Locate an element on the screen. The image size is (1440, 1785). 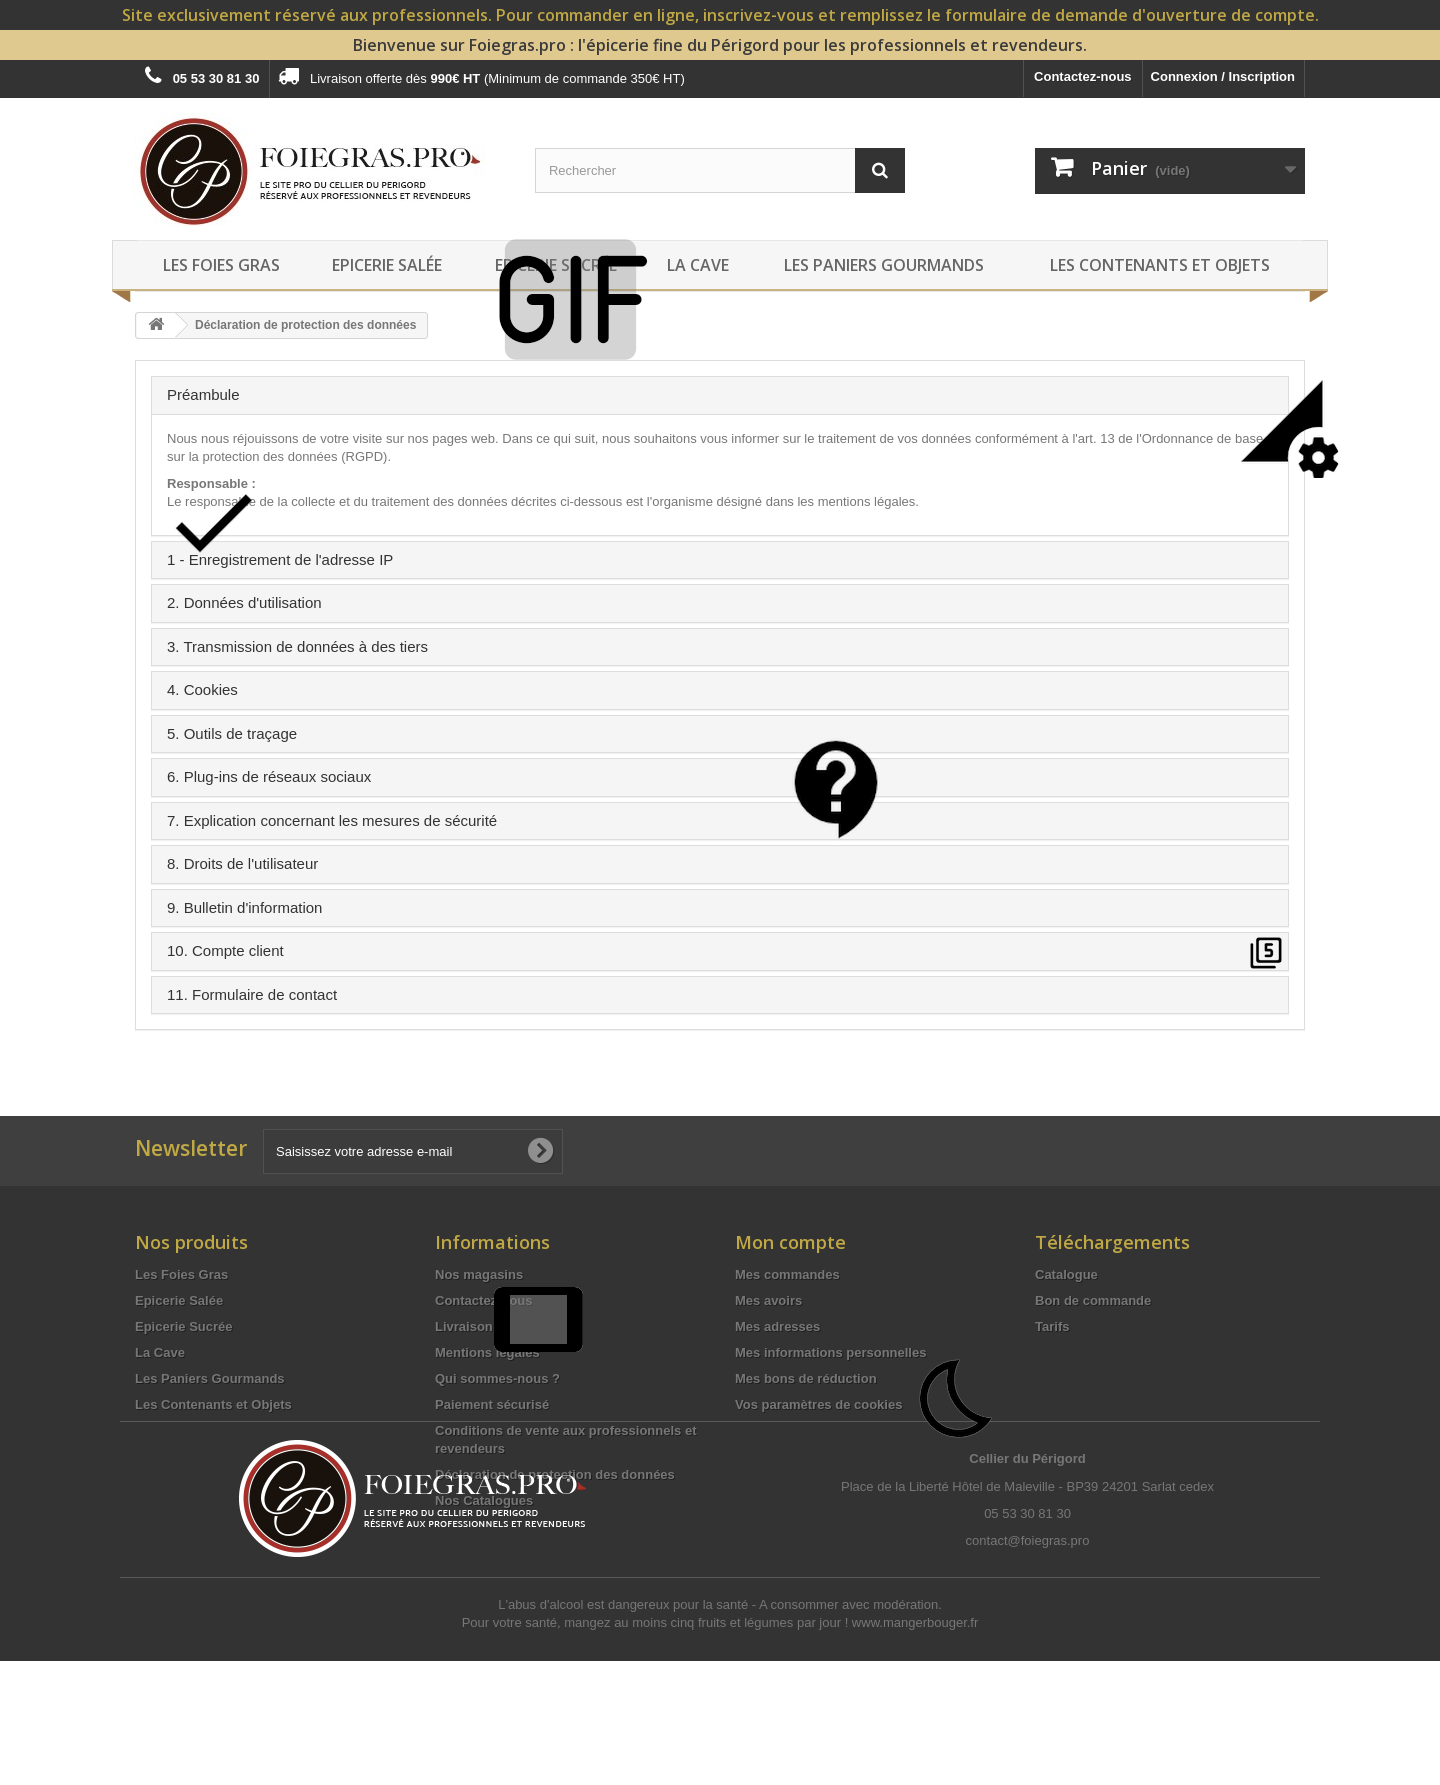
indicates 5 items or layers selected is located at coordinates (1266, 953).